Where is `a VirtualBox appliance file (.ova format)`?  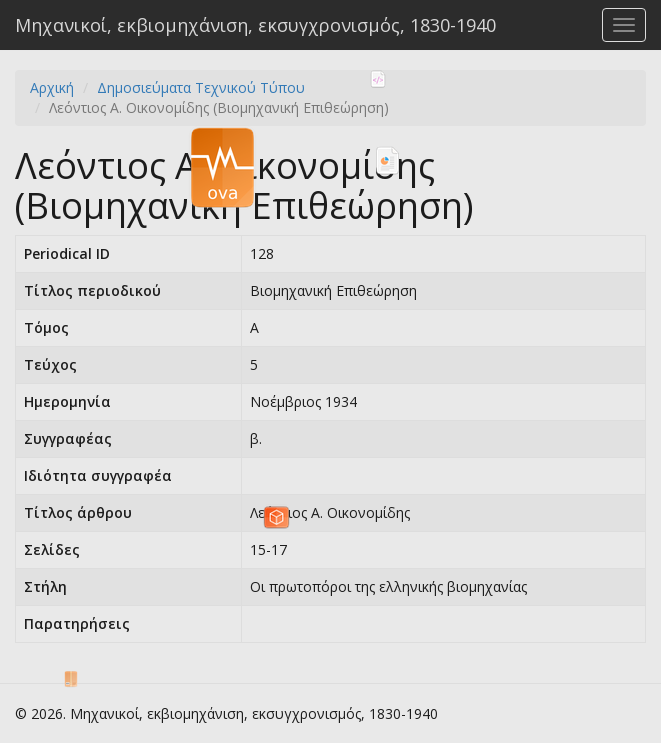 a VirtualBox appliance file (.ova format) is located at coordinates (222, 167).